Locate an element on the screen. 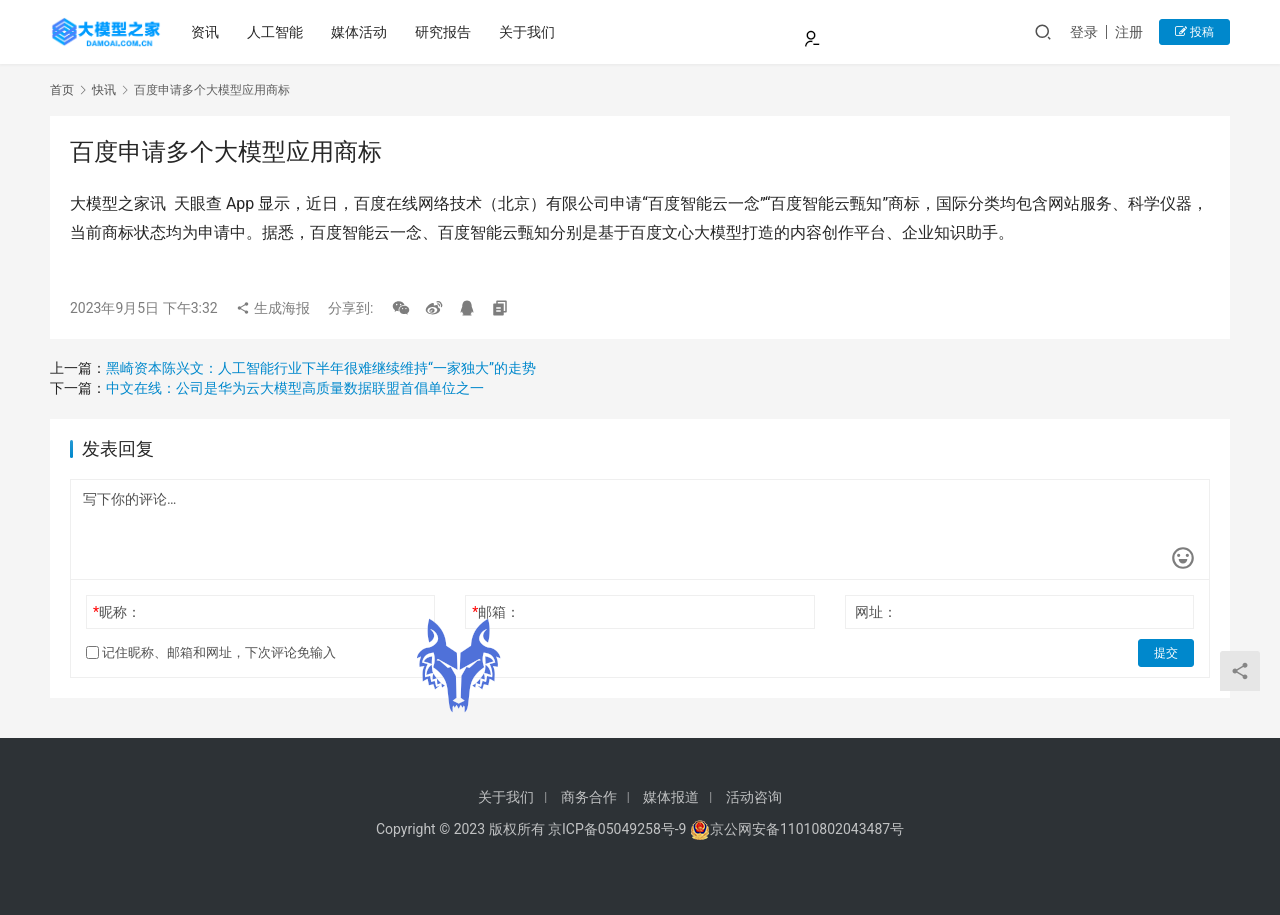 This screenshot has height=915, width=1280. remove a user or contact is located at coordinates (811, 39).